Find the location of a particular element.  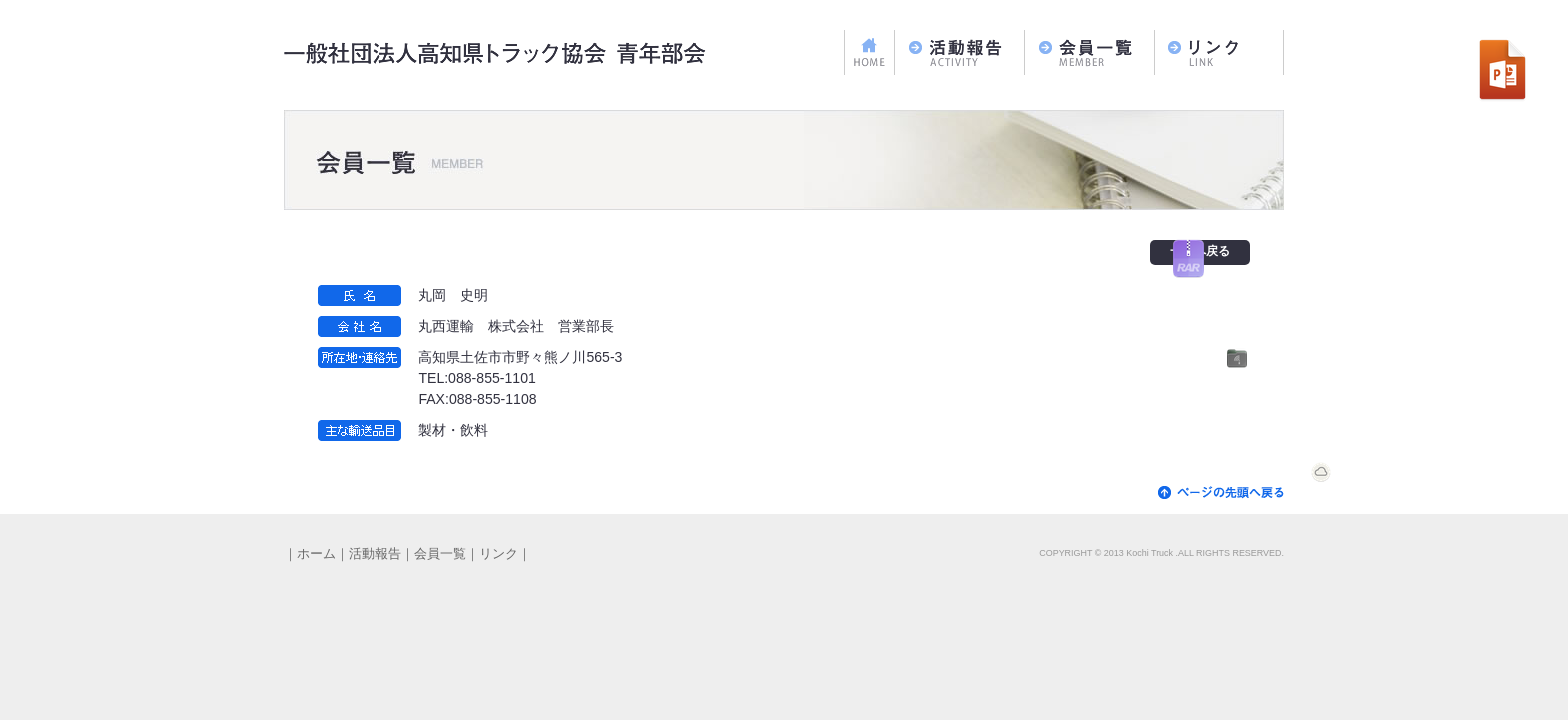

open insync cloud sync folder is located at coordinates (1237, 358).